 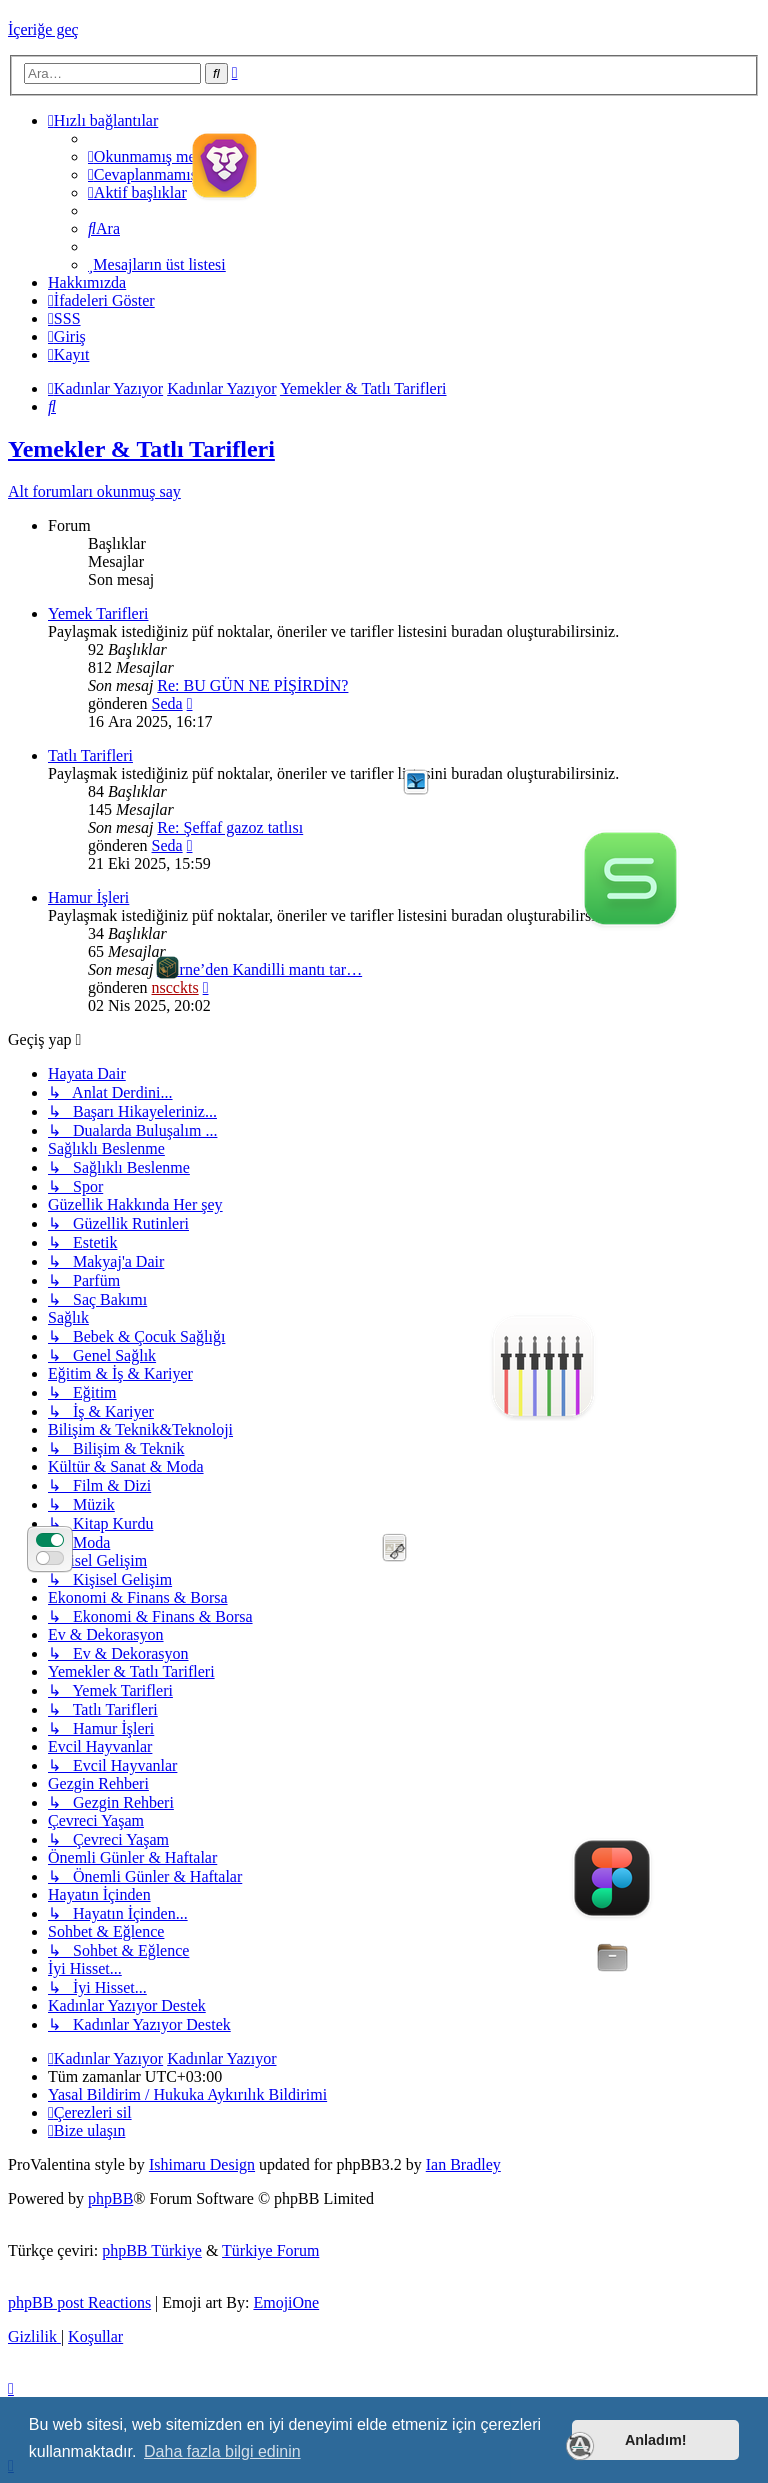 What do you see at coordinates (612, 1957) in the screenshot?
I see `open the file manager application` at bounding box center [612, 1957].